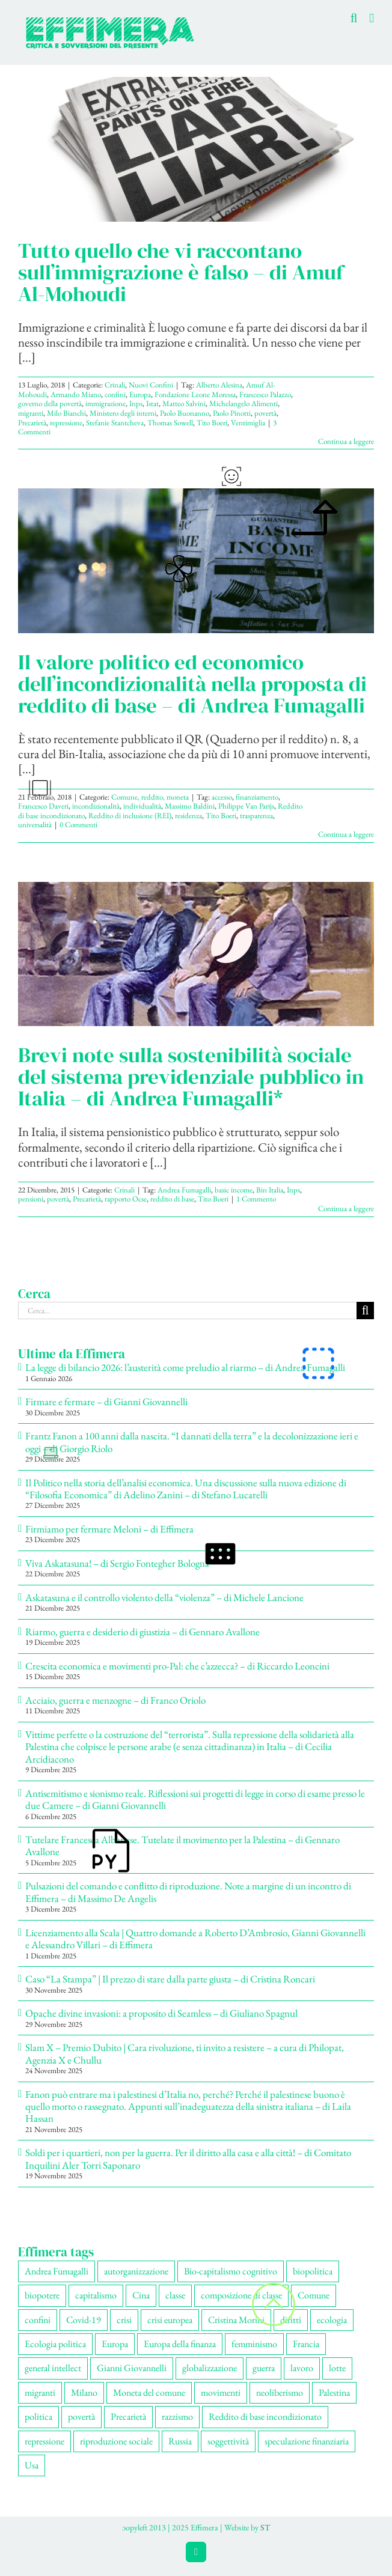 Image resolution: width=392 pixels, height=2576 pixels. I want to click on select or define a region, so click(318, 1363).